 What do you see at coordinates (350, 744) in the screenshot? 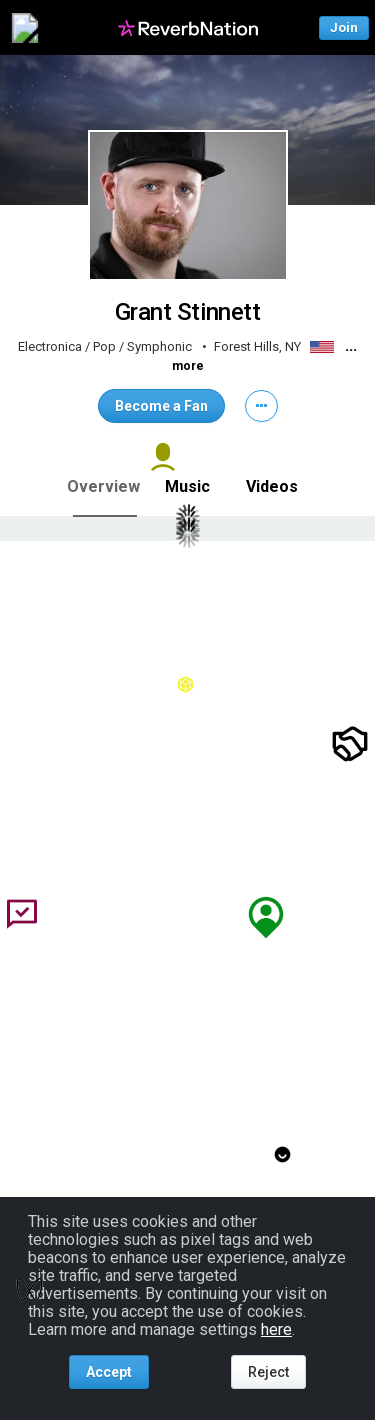
I see `indicates a partnership or collaboration` at bounding box center [350, 744].